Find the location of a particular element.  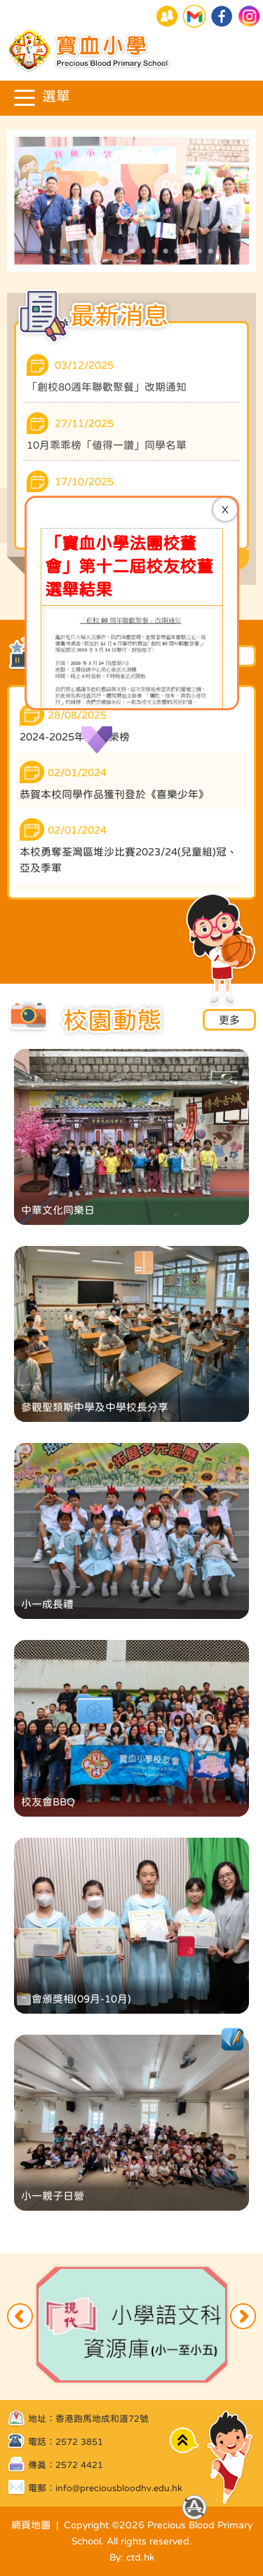

open the dictionary app is located at coordinates (186, 1946).